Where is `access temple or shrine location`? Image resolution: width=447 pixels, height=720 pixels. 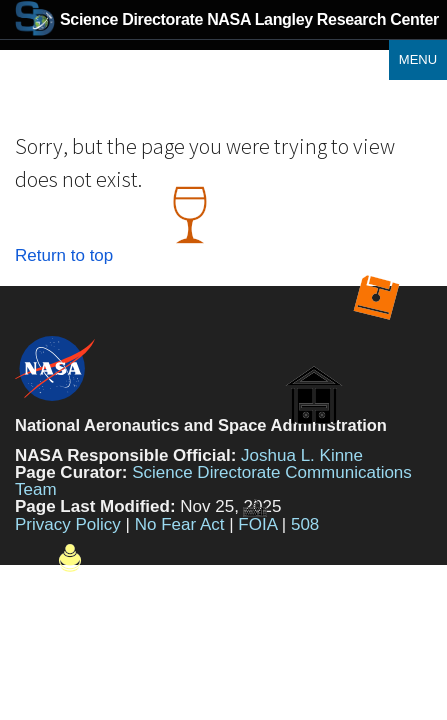 access temple or shrine location is located at coordinates (314, 395).